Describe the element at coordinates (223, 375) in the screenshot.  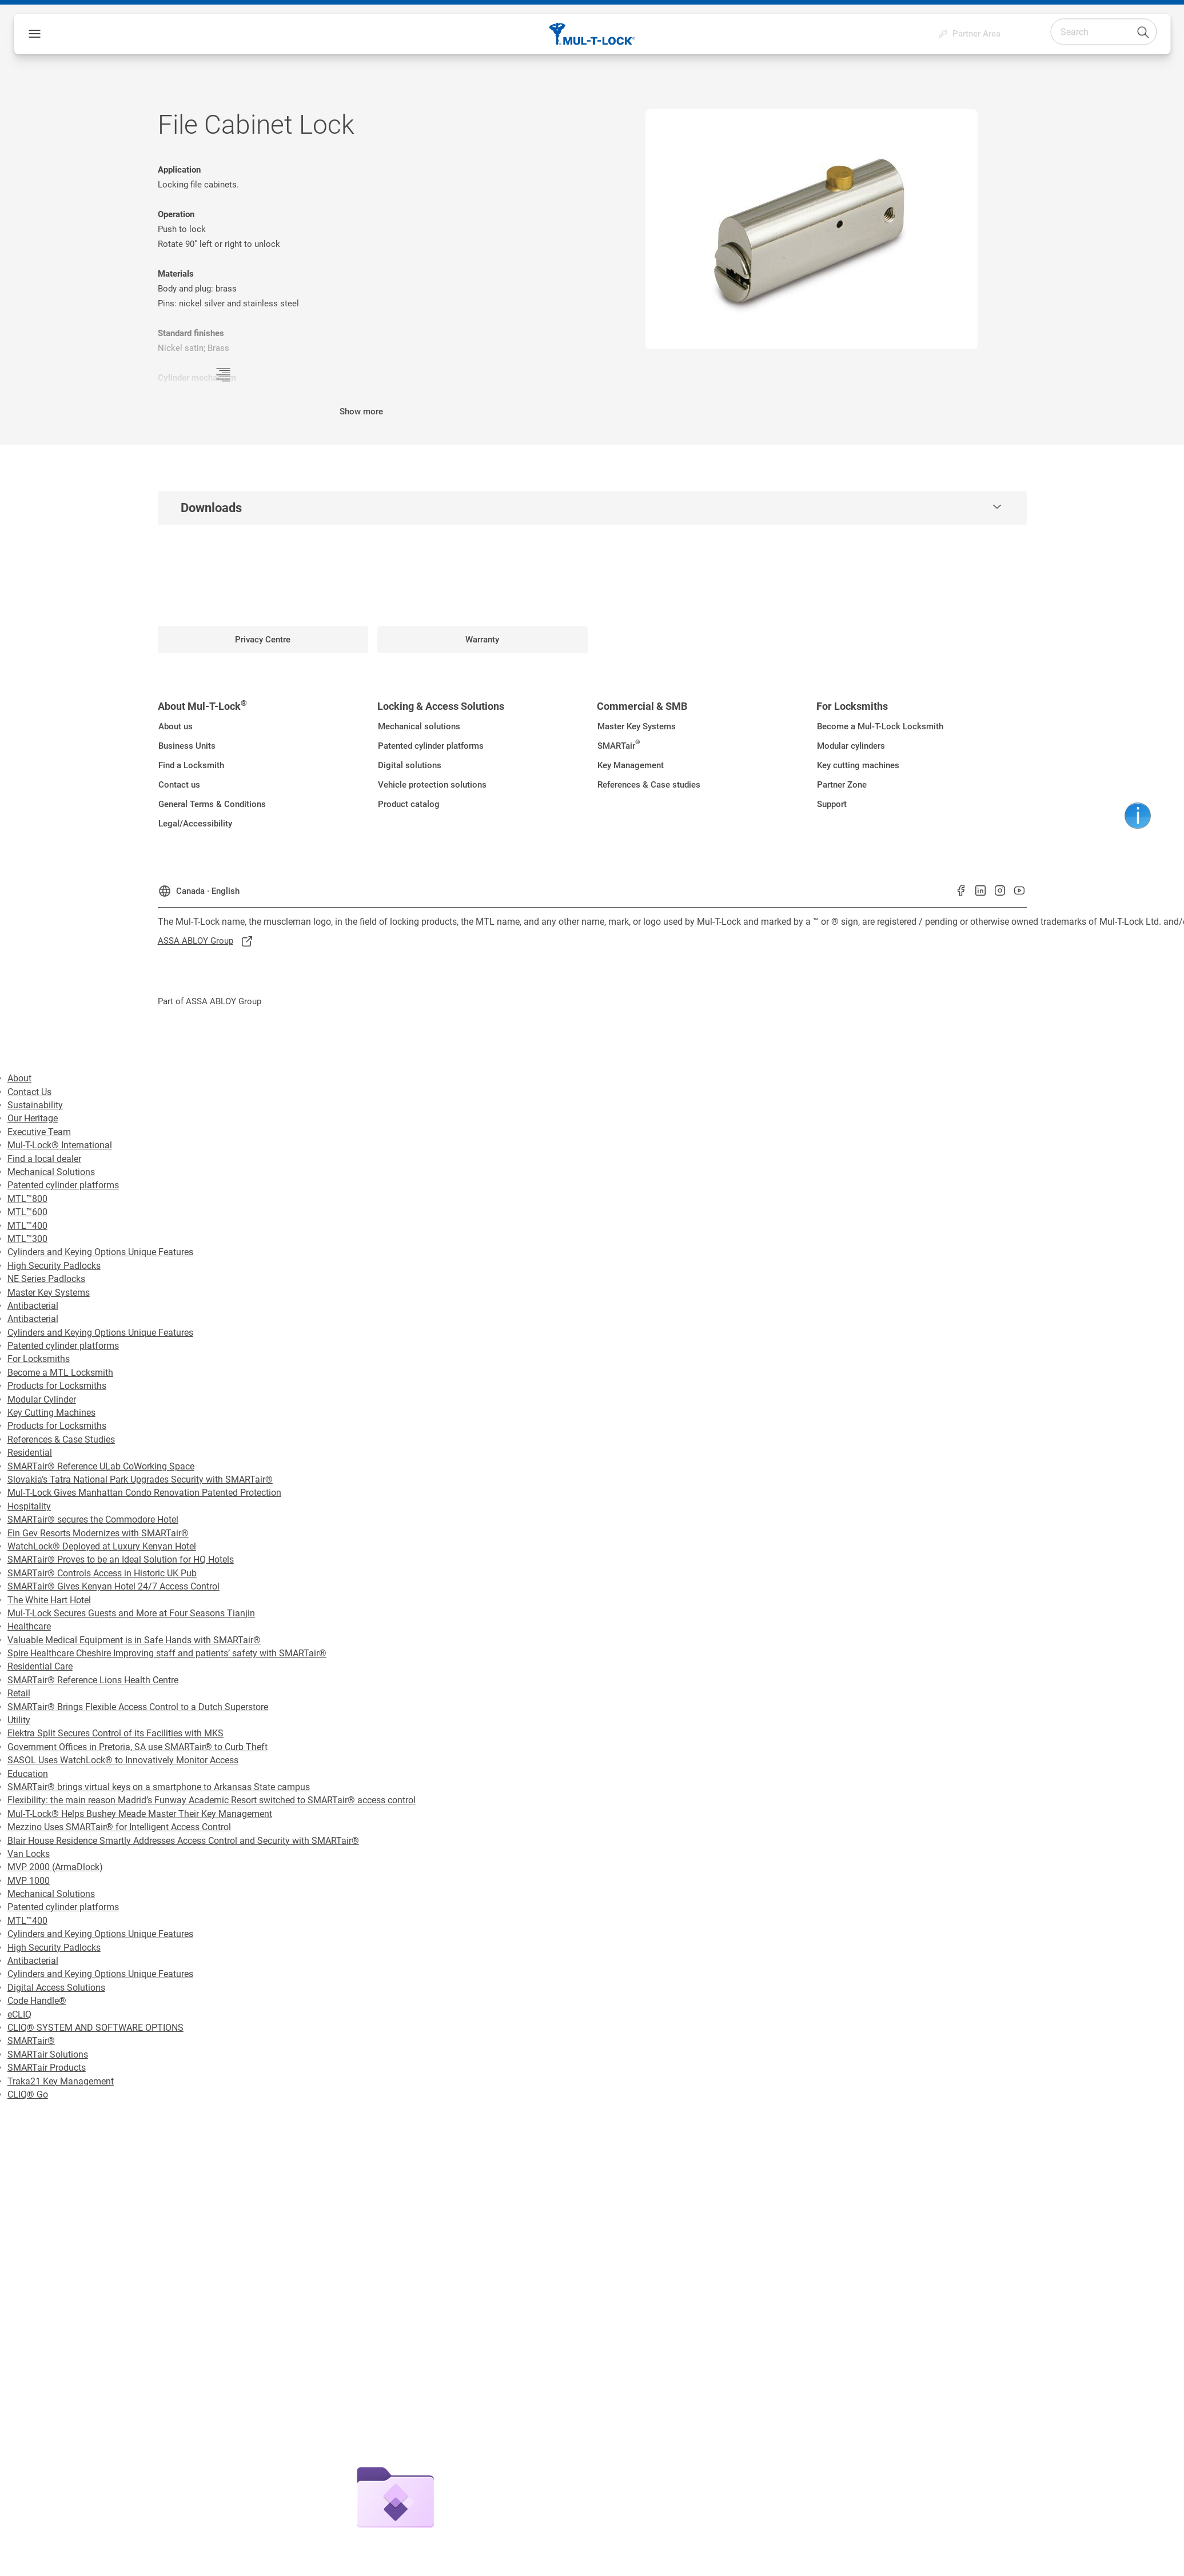
I see `align text to the right margin` at that location.